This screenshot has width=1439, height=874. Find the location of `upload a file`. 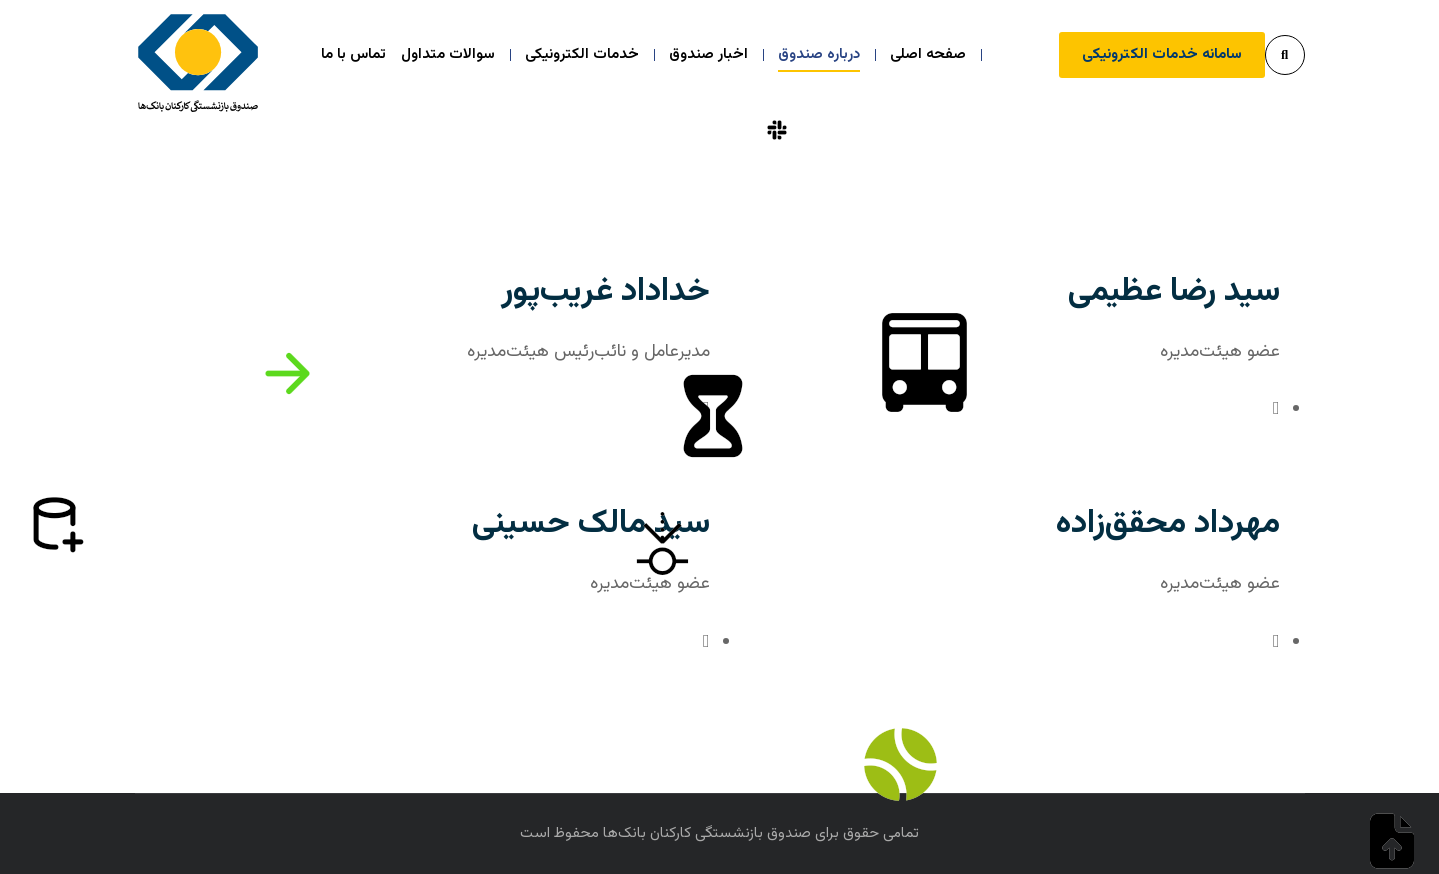

upload a file is located at coordinates (1392, 841).